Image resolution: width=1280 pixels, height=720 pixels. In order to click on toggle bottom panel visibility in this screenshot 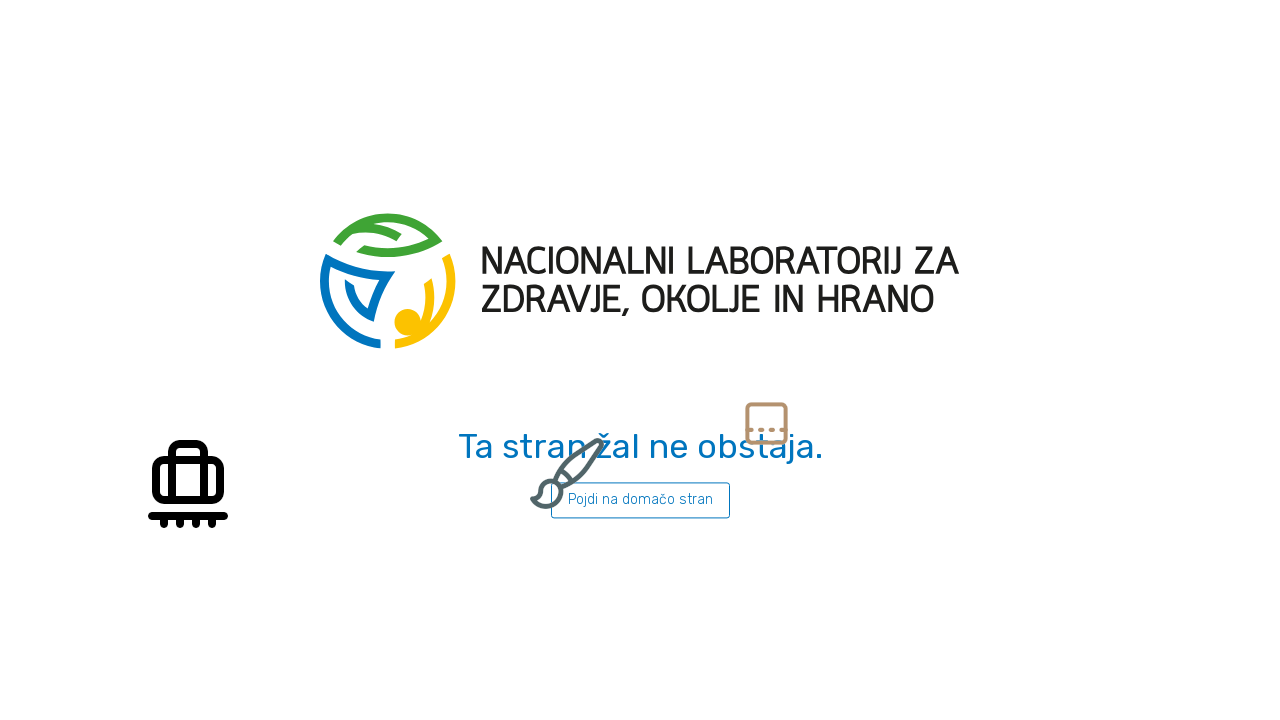, I will do `click(766, 423)`.